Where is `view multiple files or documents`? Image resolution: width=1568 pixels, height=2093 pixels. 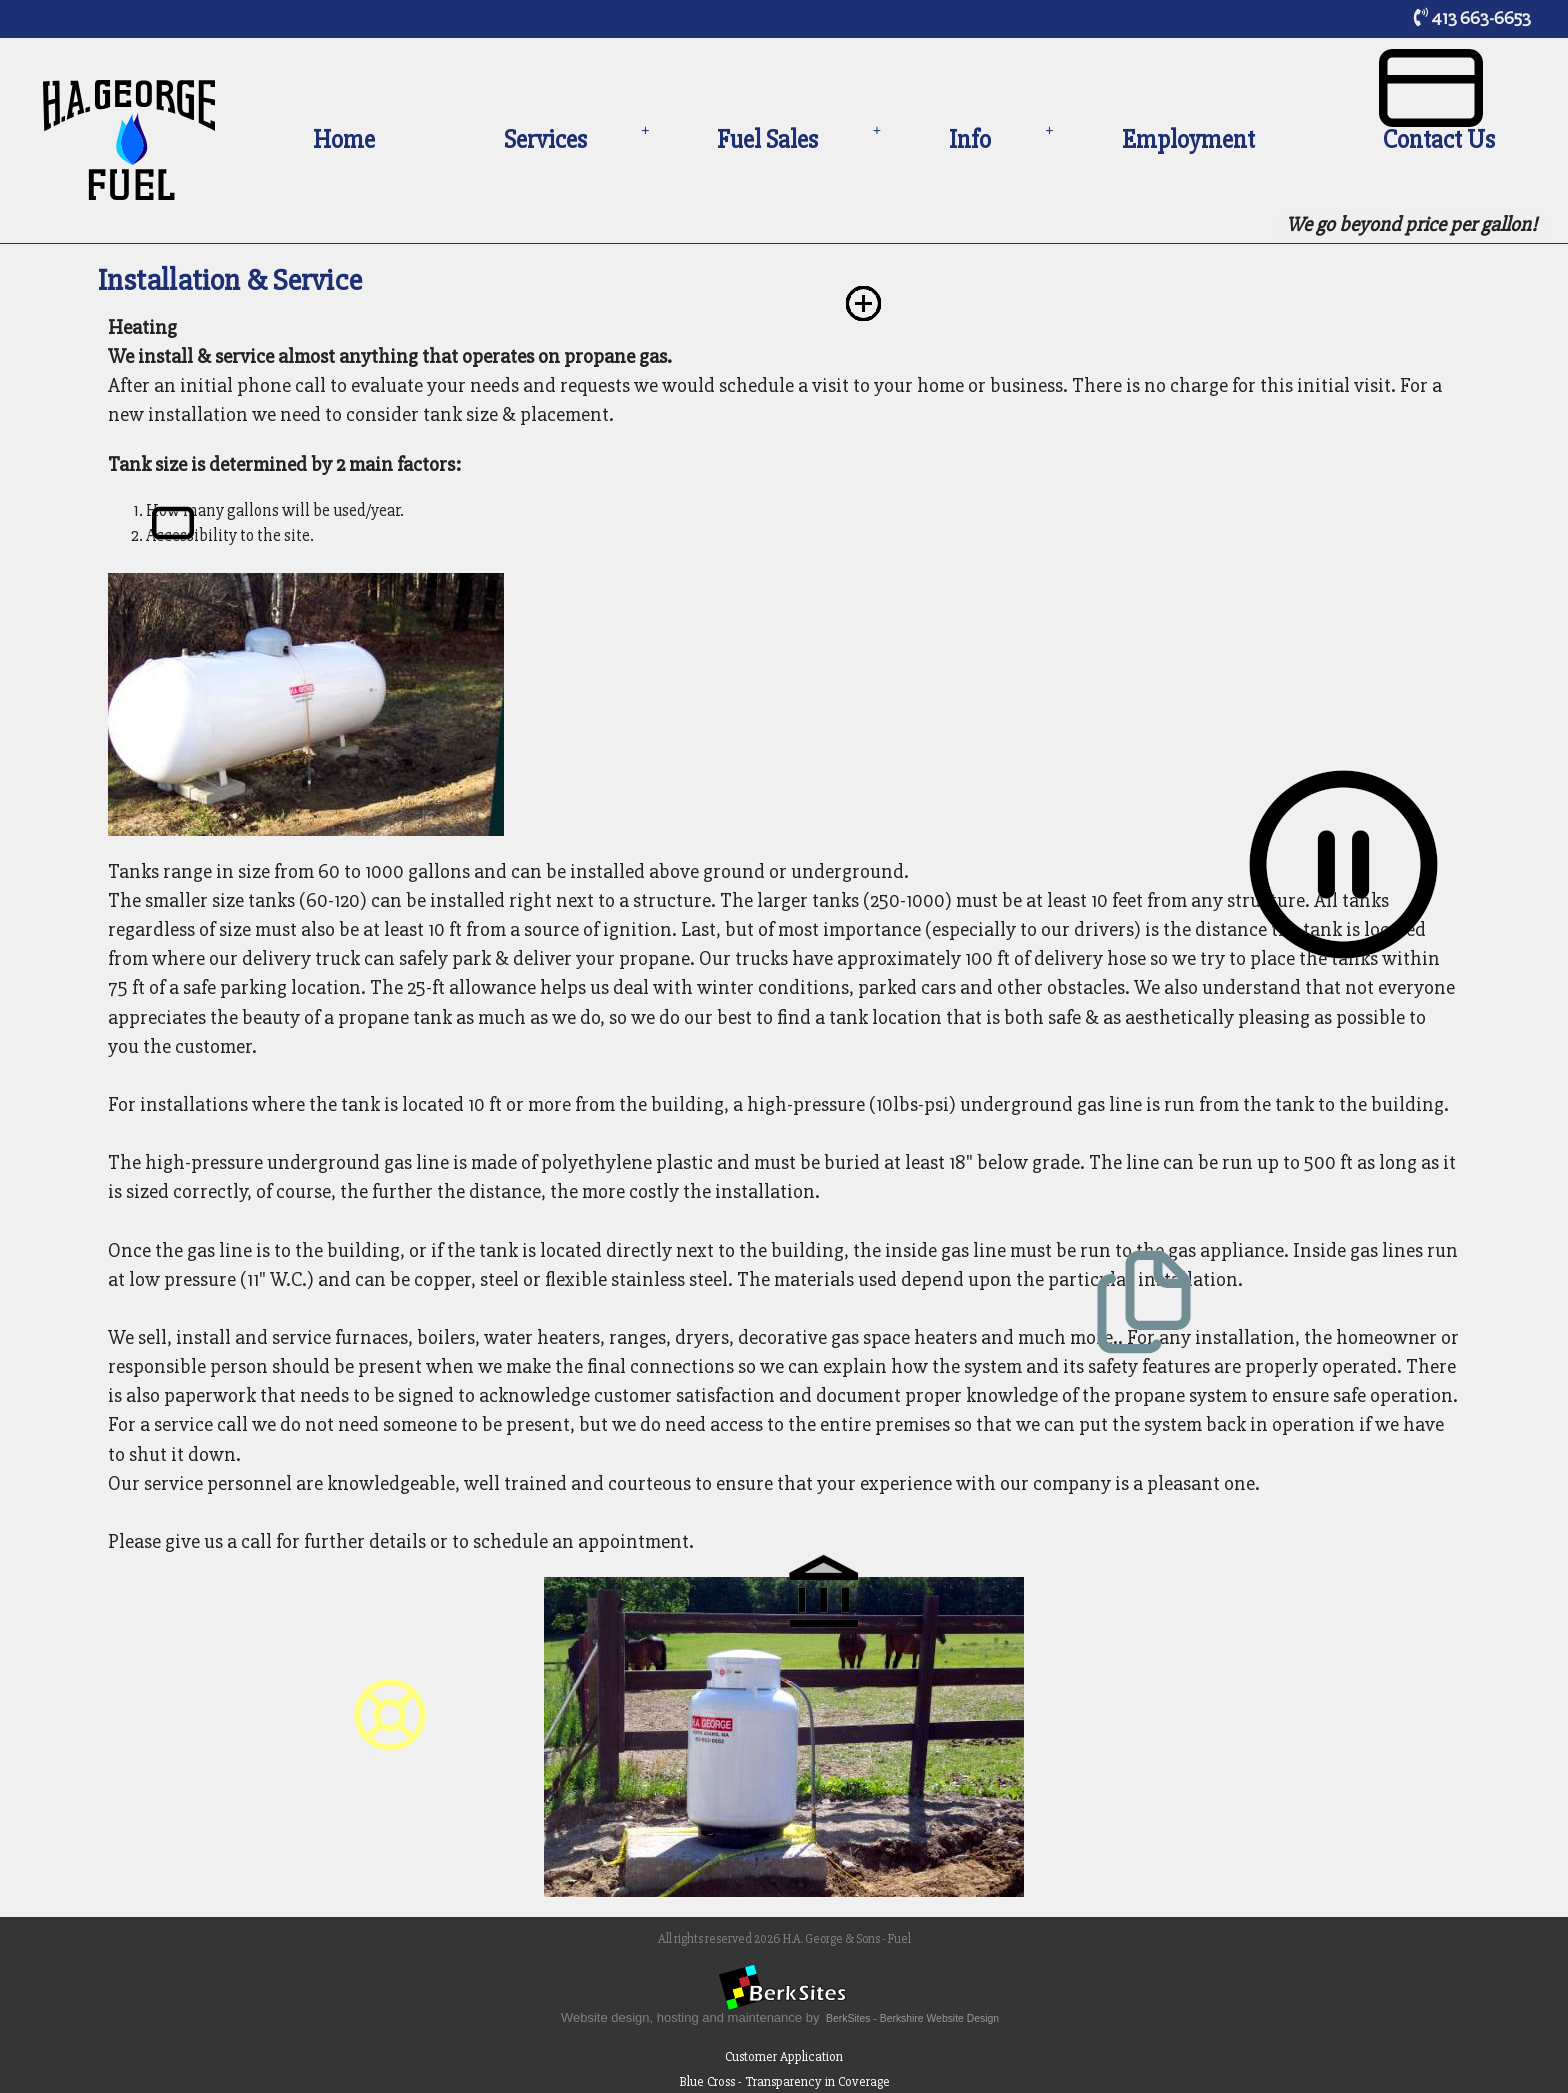 view multiple files or documents is located at coordinates (1144, 1302).